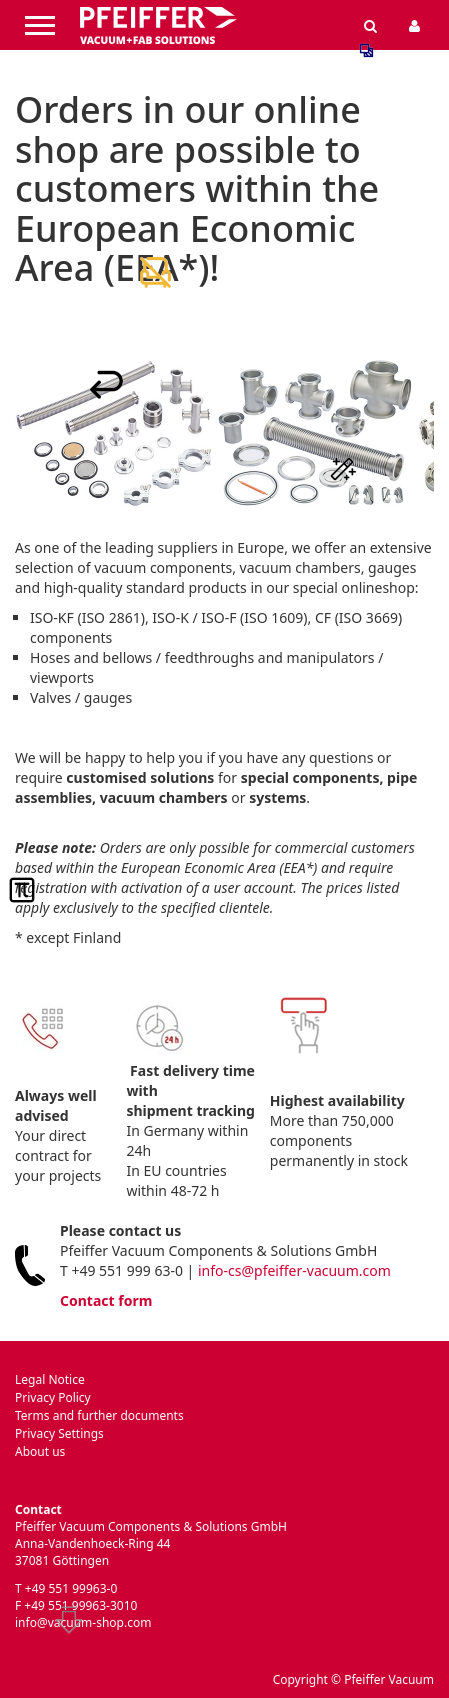  I want to click on undo or go back to previous state, so click(106, 383).